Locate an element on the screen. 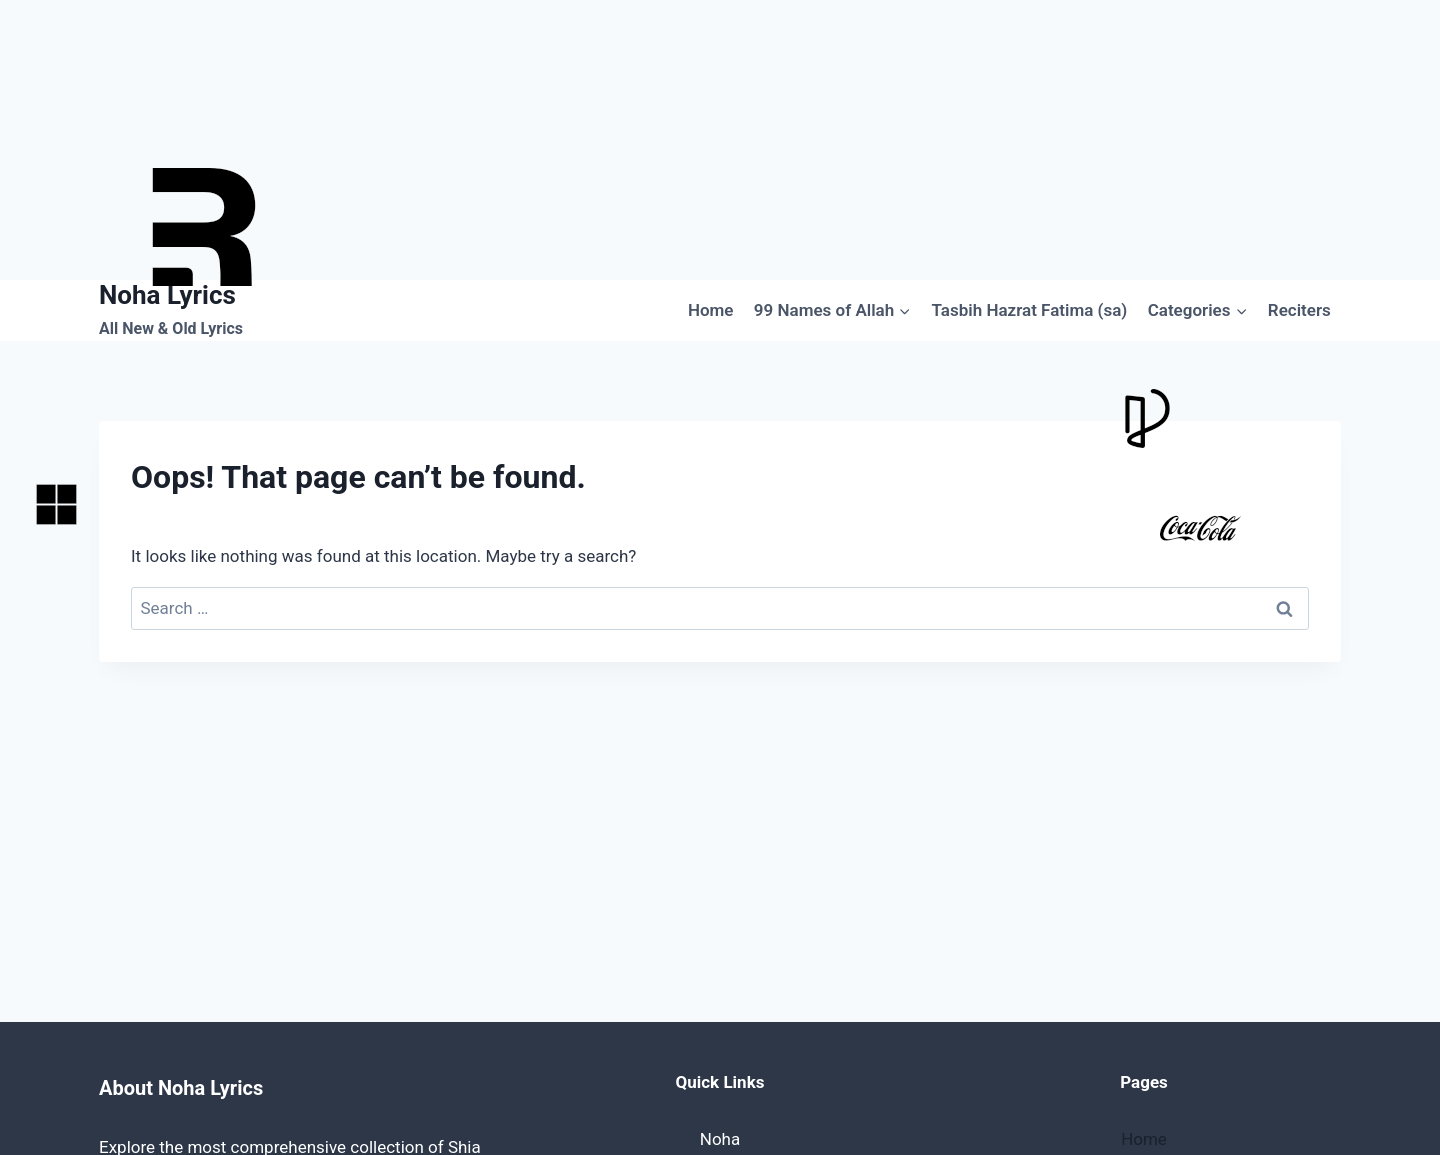  coca-cola brand logo is located at coordinates (1200, 528).